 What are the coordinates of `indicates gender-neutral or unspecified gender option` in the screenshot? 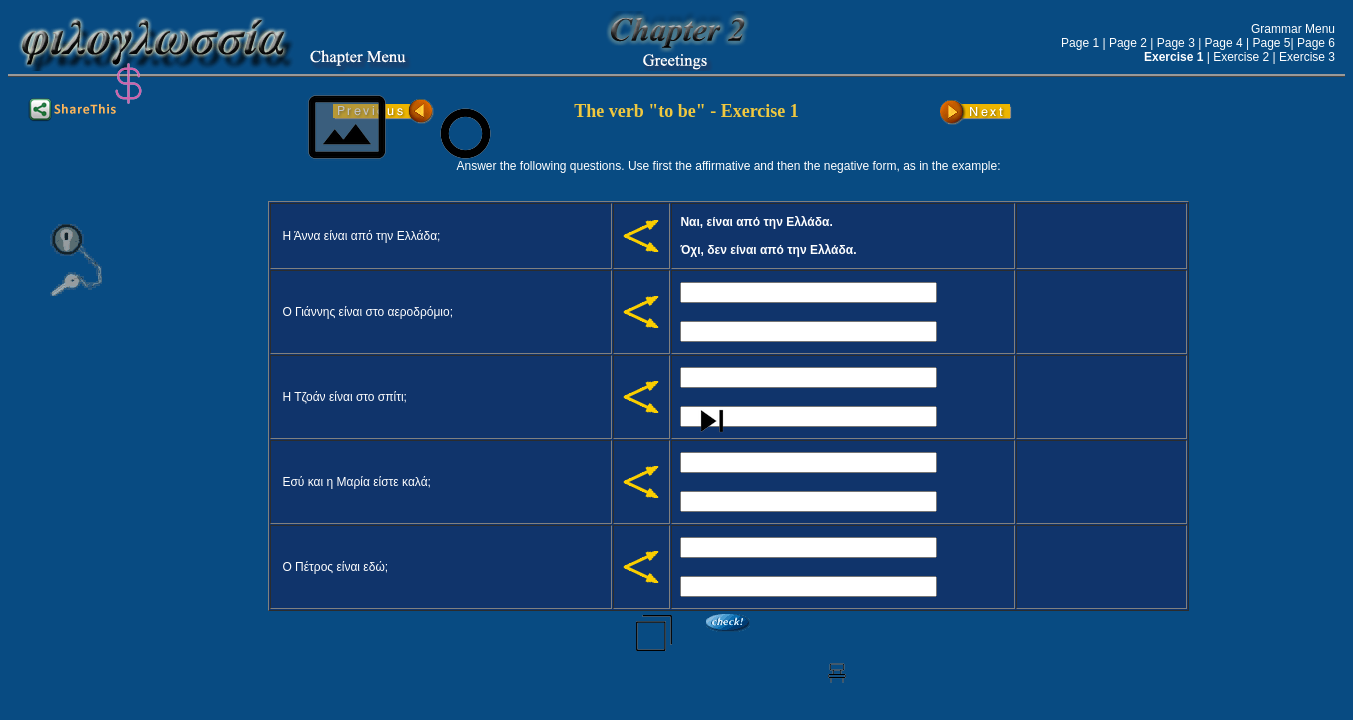 It's located at (465, 133).